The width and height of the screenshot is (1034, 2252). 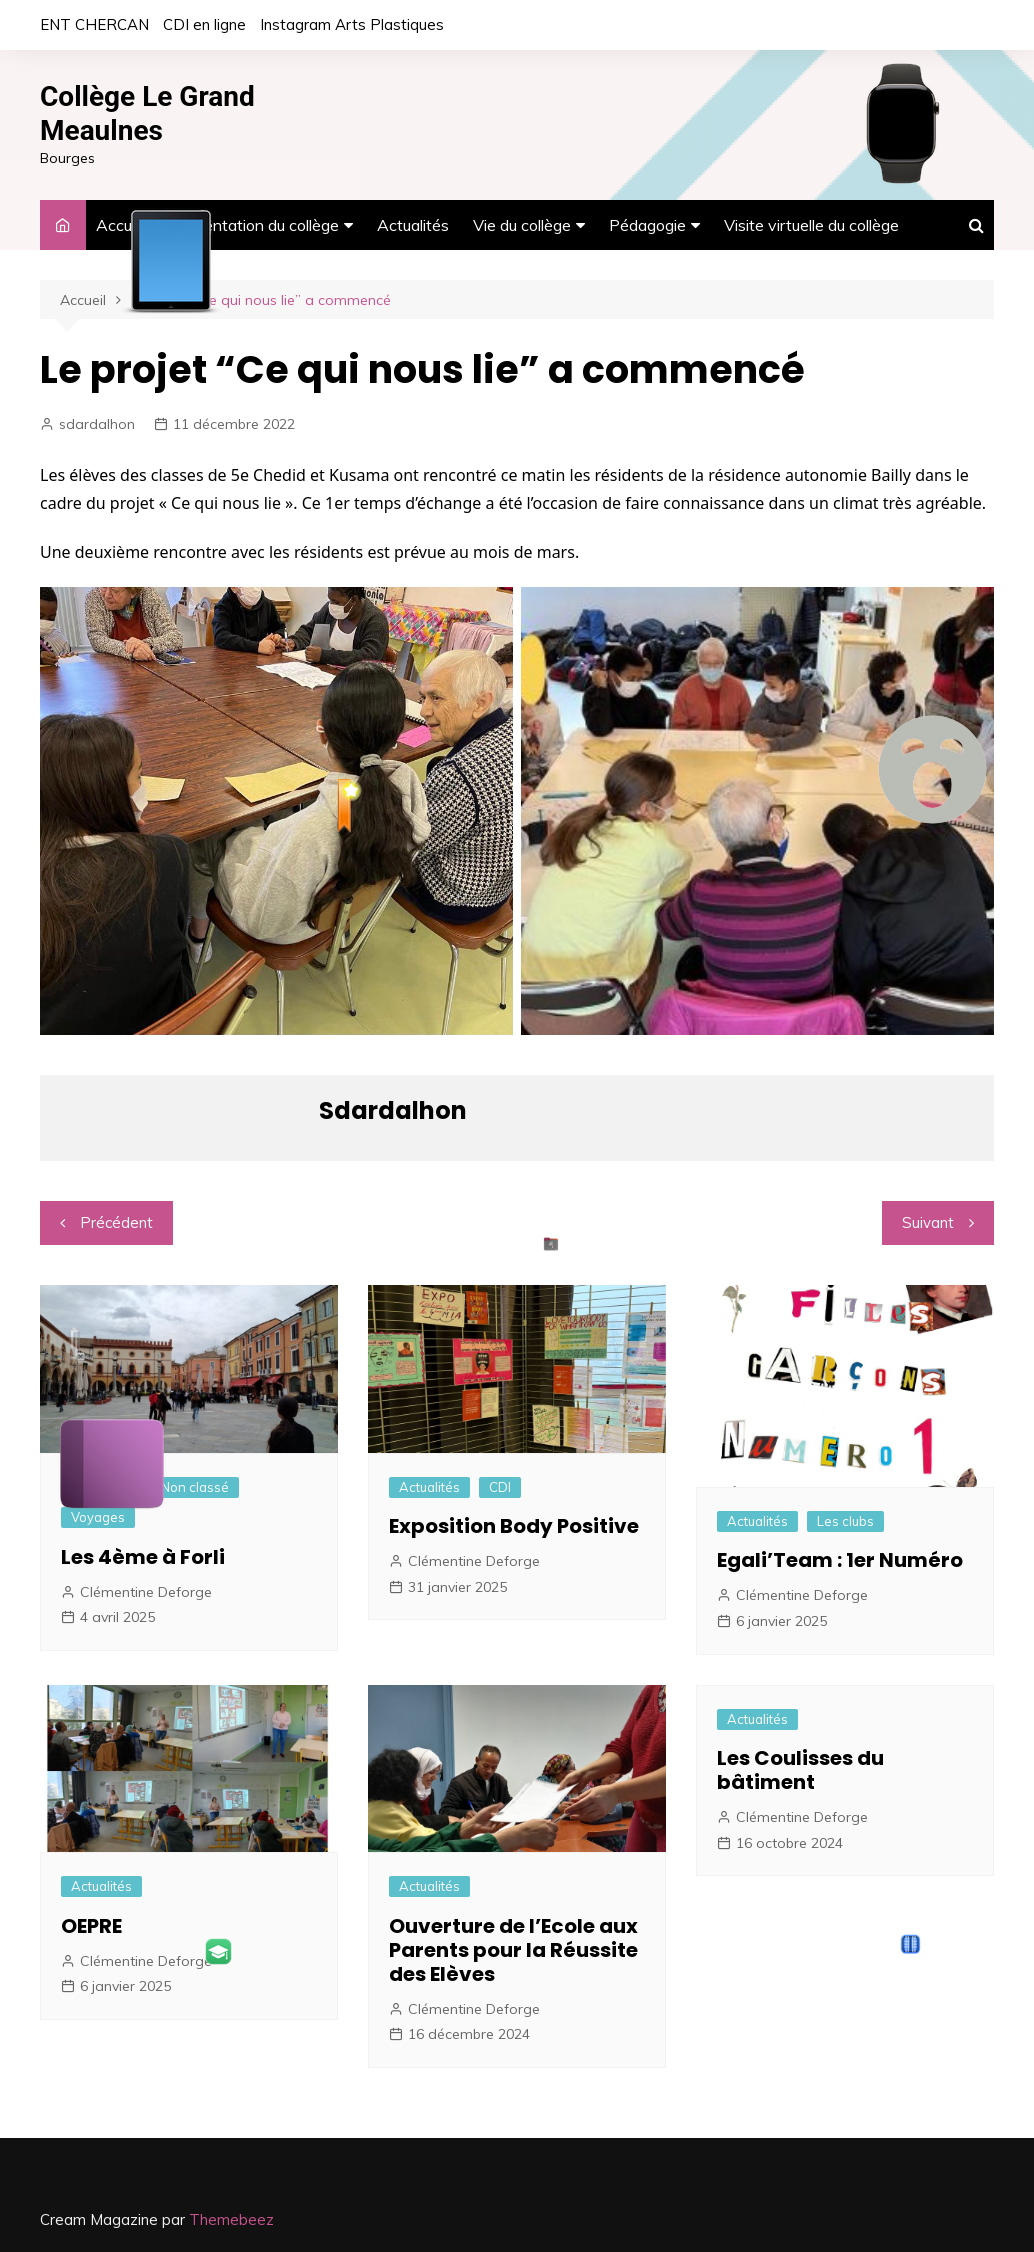 What do you see at coordinates (74, 1344) in the screenshot?
I see `indicates battery not detected or missing` at bounding box center [74, 1344].